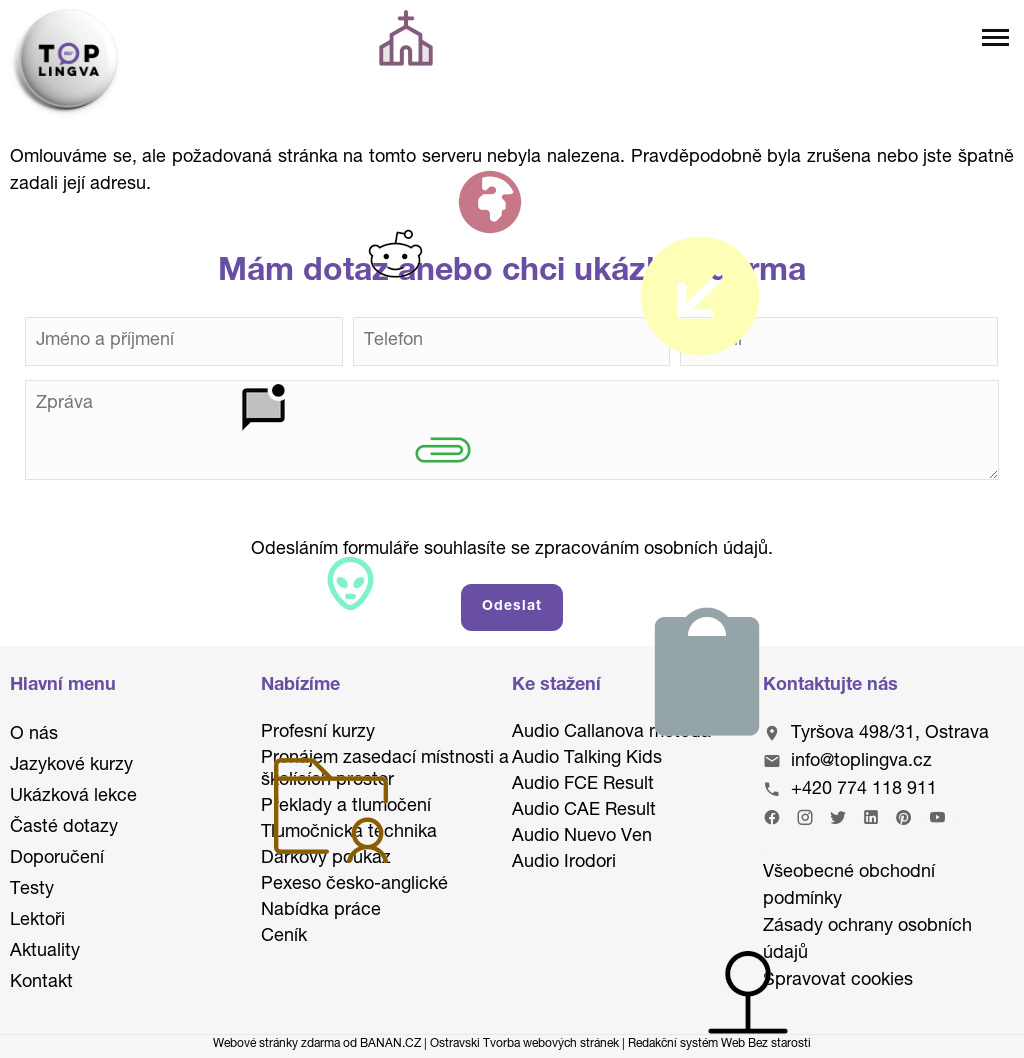  I want to click on indicates unread messages in chat, so click(263, 409).